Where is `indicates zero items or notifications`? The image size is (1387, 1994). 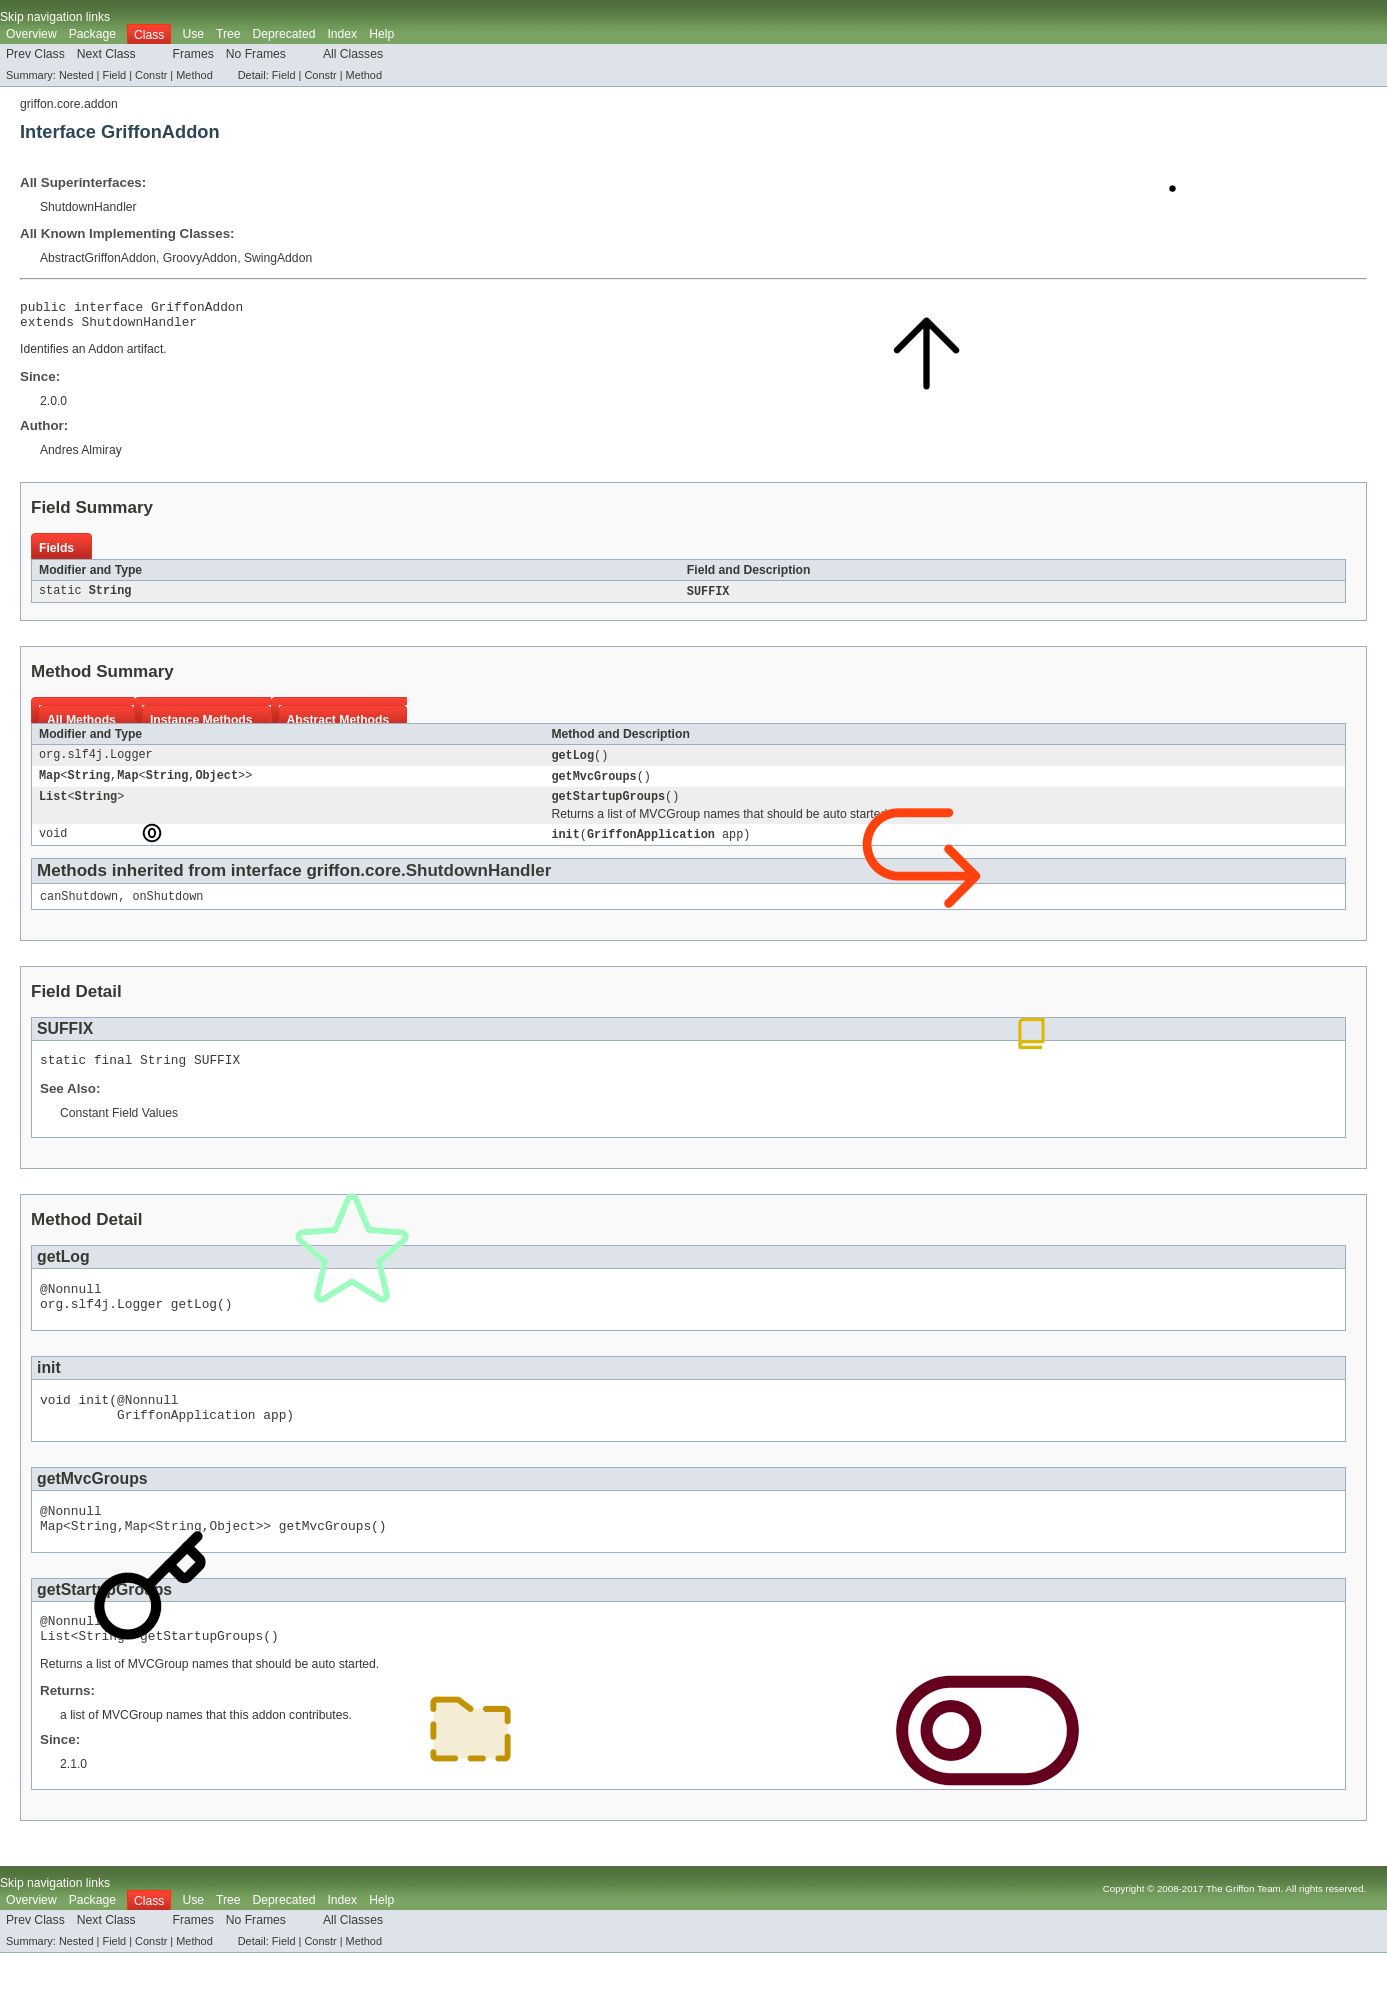
indicates zero items or notifications is located at coordinates (152, 833).